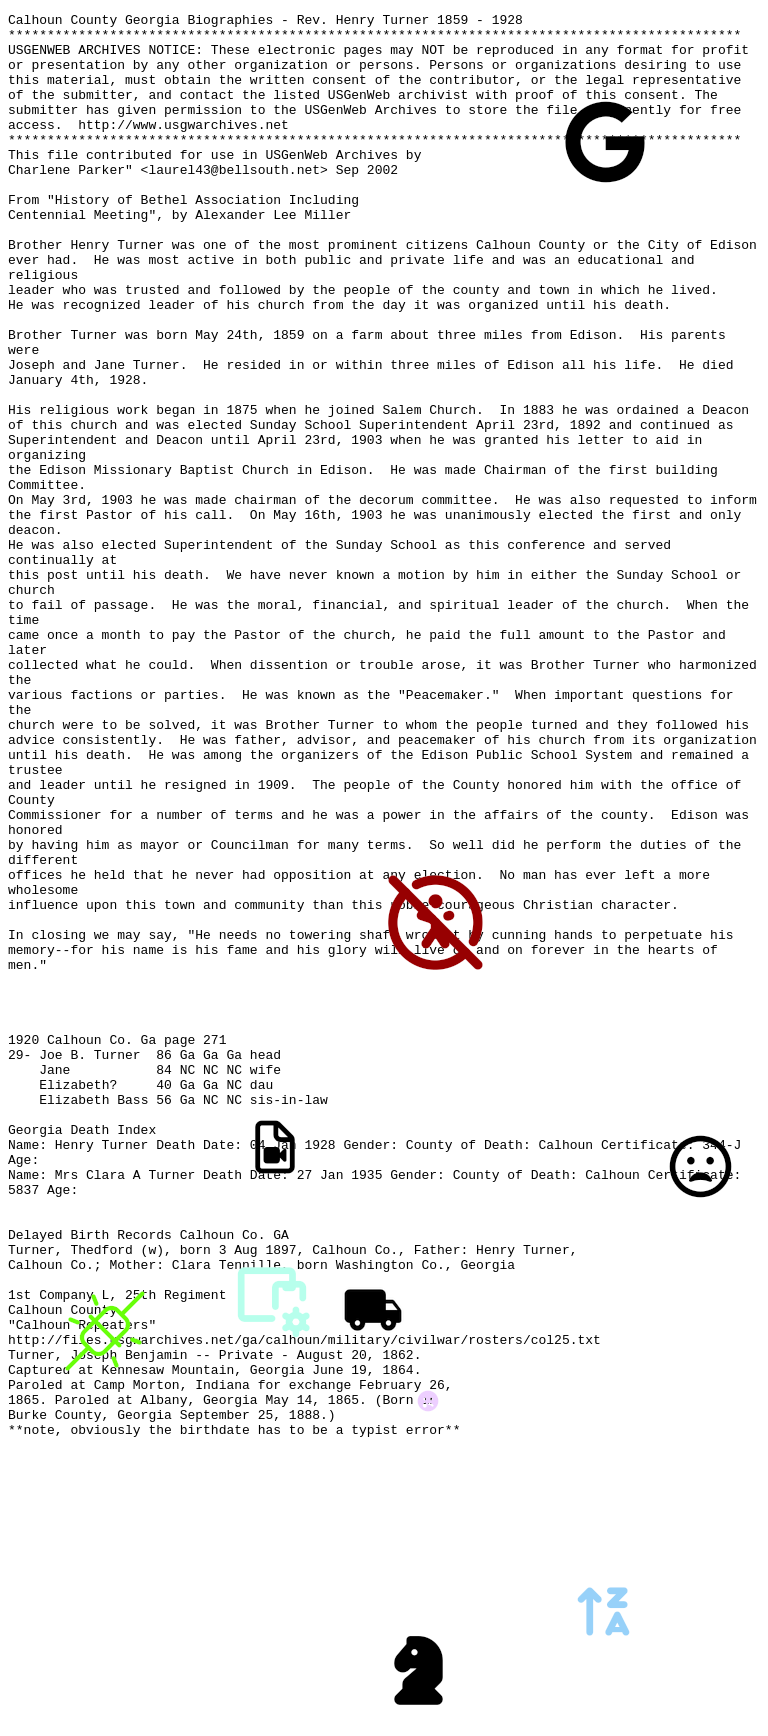 The height and width of the screenshot is (1736, 768). Describe the element at coordinates (272, 1298) in the screenshot. I see `manage device settings` at that location.